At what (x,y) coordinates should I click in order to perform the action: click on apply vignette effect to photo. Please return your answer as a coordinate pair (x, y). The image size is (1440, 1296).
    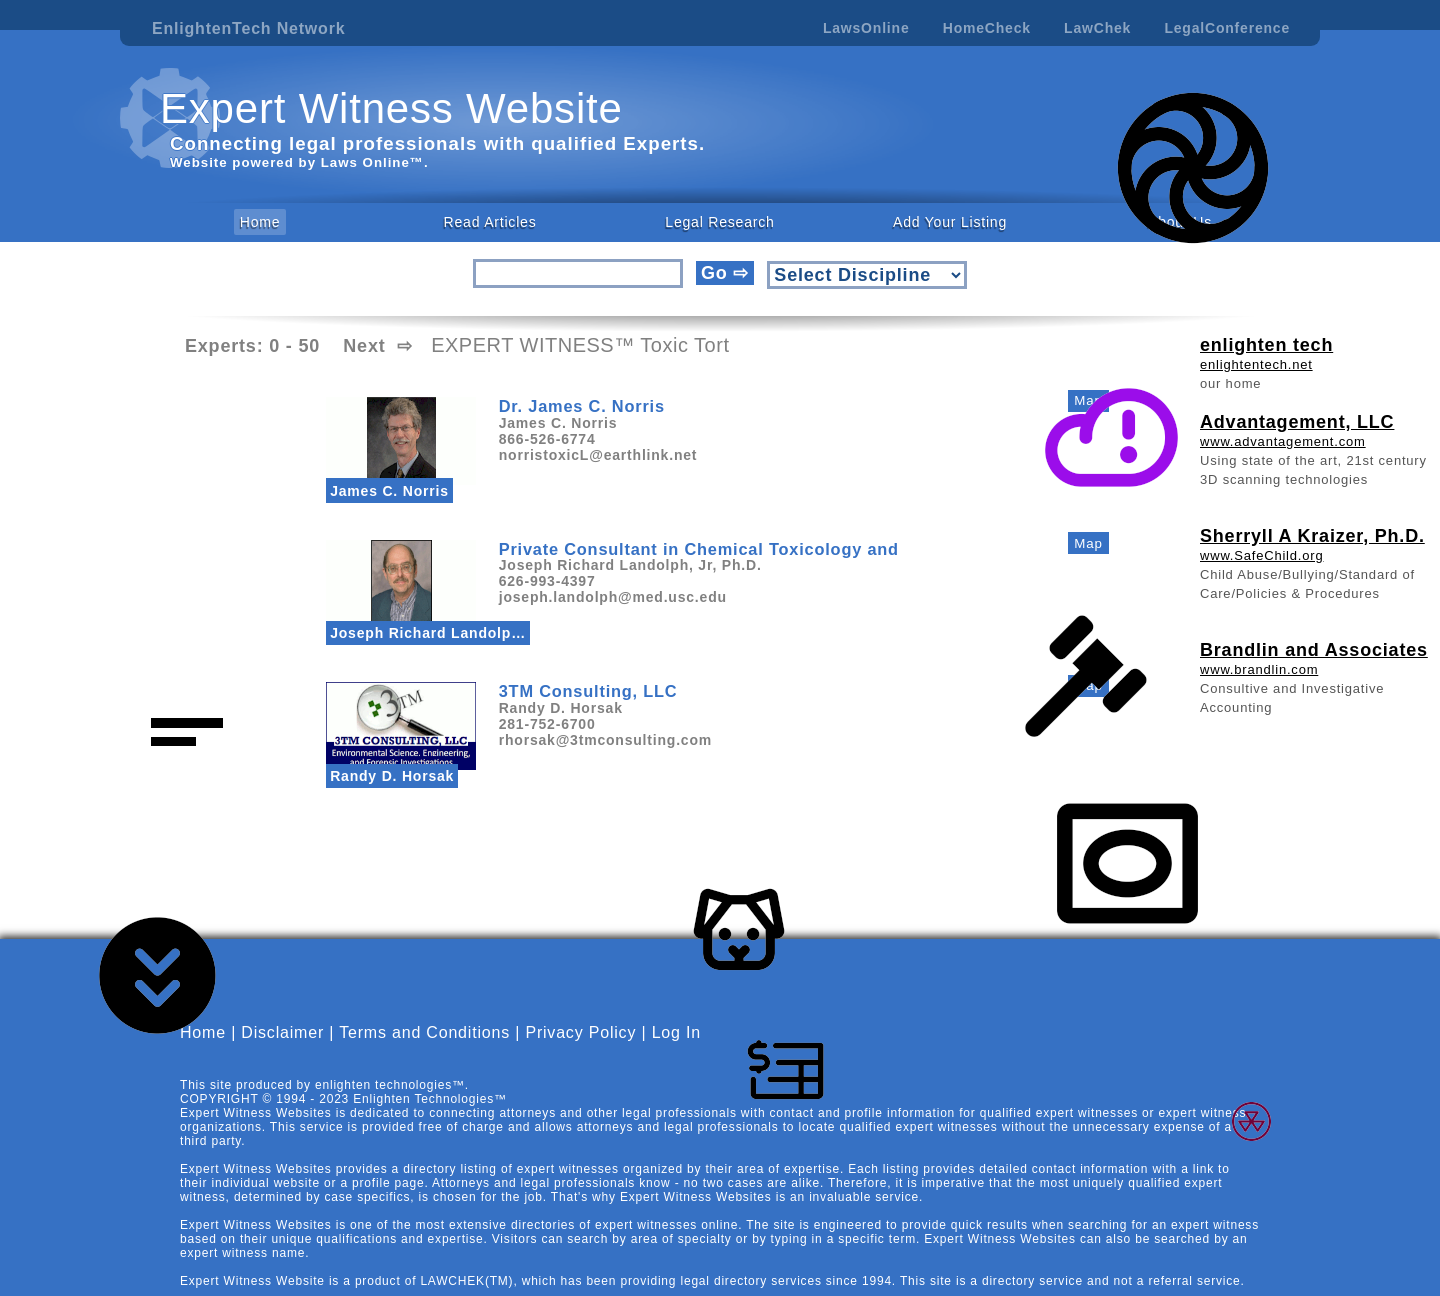
    Looking at the image, I should click on (1127, 863).